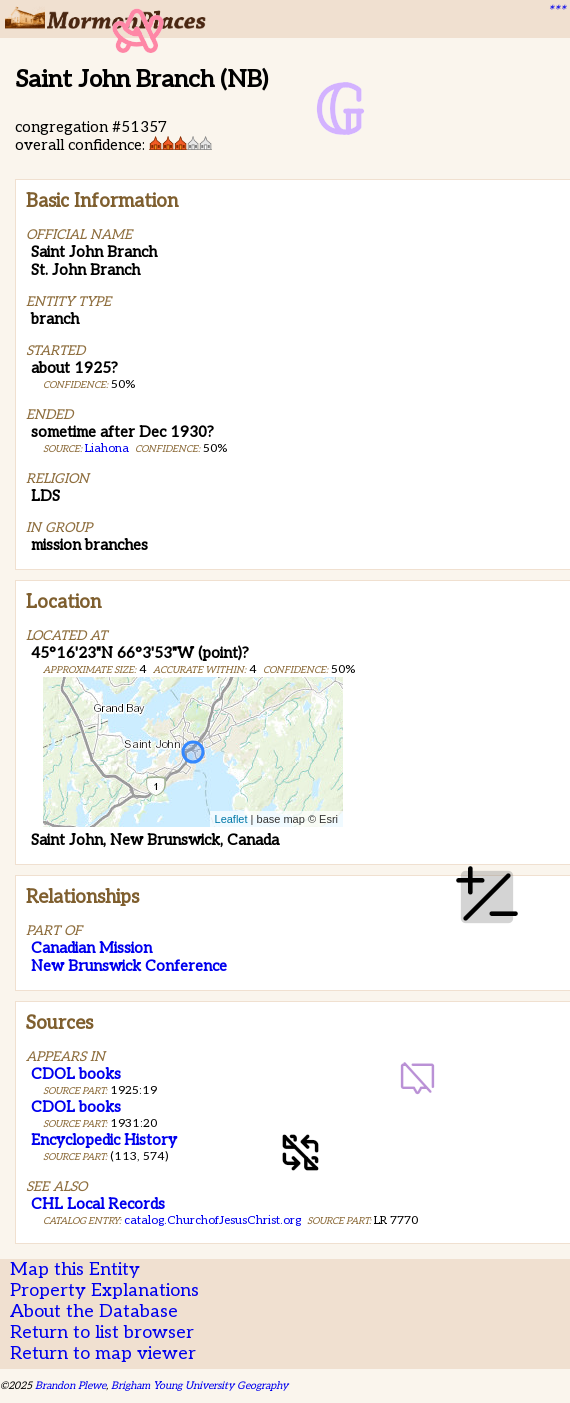  Describe the element at coordinates (417, 1077) in the screenshot. I see `mute or disable chat notifications` at that location.